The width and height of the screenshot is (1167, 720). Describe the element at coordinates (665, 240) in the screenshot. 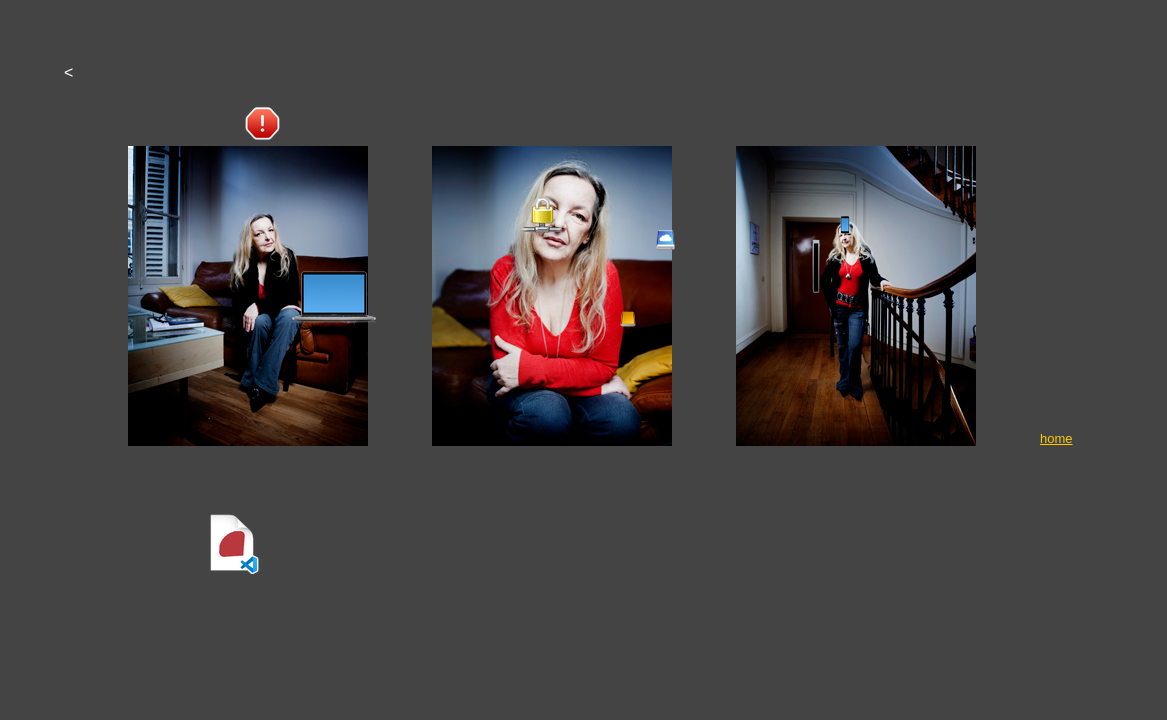

I see `access iDisk cloud storage` at that location.